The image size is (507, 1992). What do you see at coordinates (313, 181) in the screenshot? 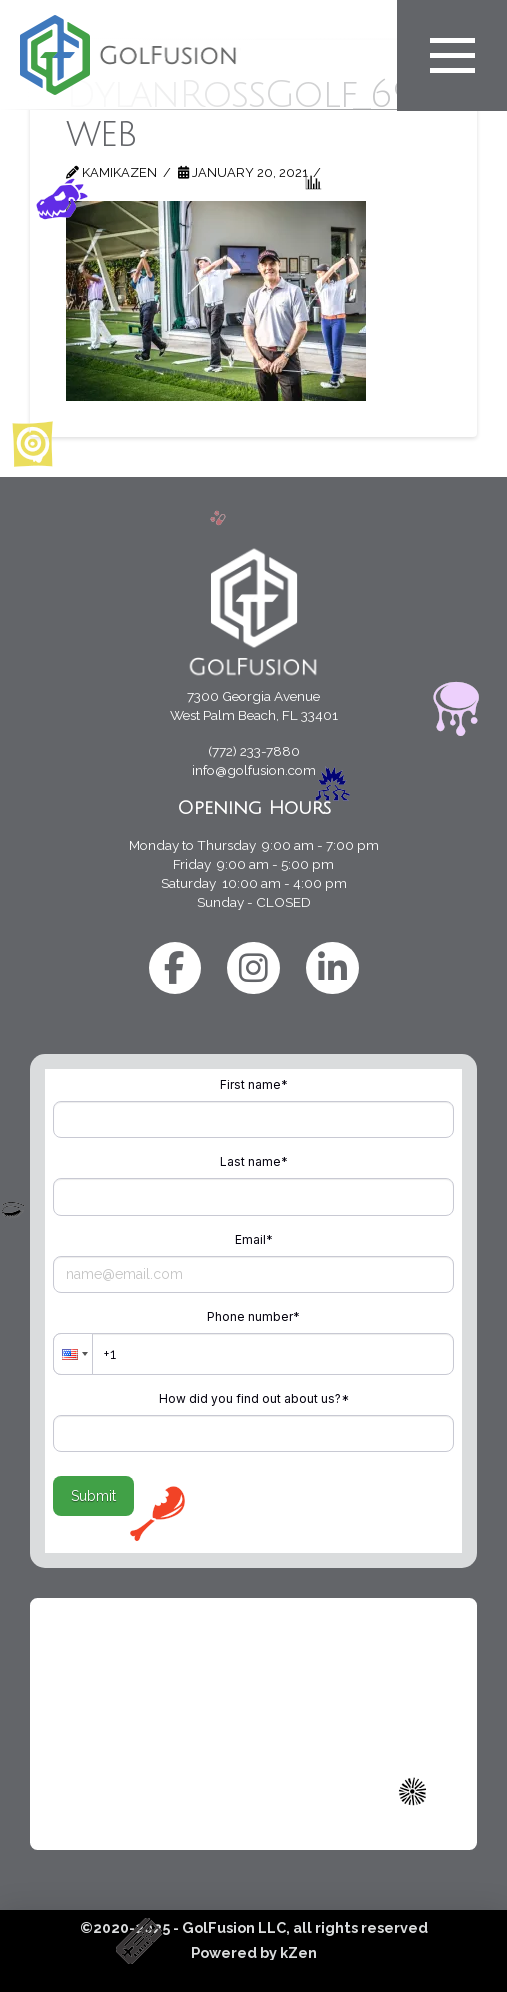
I see `view statistical data or analytics` at bounding box center [313, 181].